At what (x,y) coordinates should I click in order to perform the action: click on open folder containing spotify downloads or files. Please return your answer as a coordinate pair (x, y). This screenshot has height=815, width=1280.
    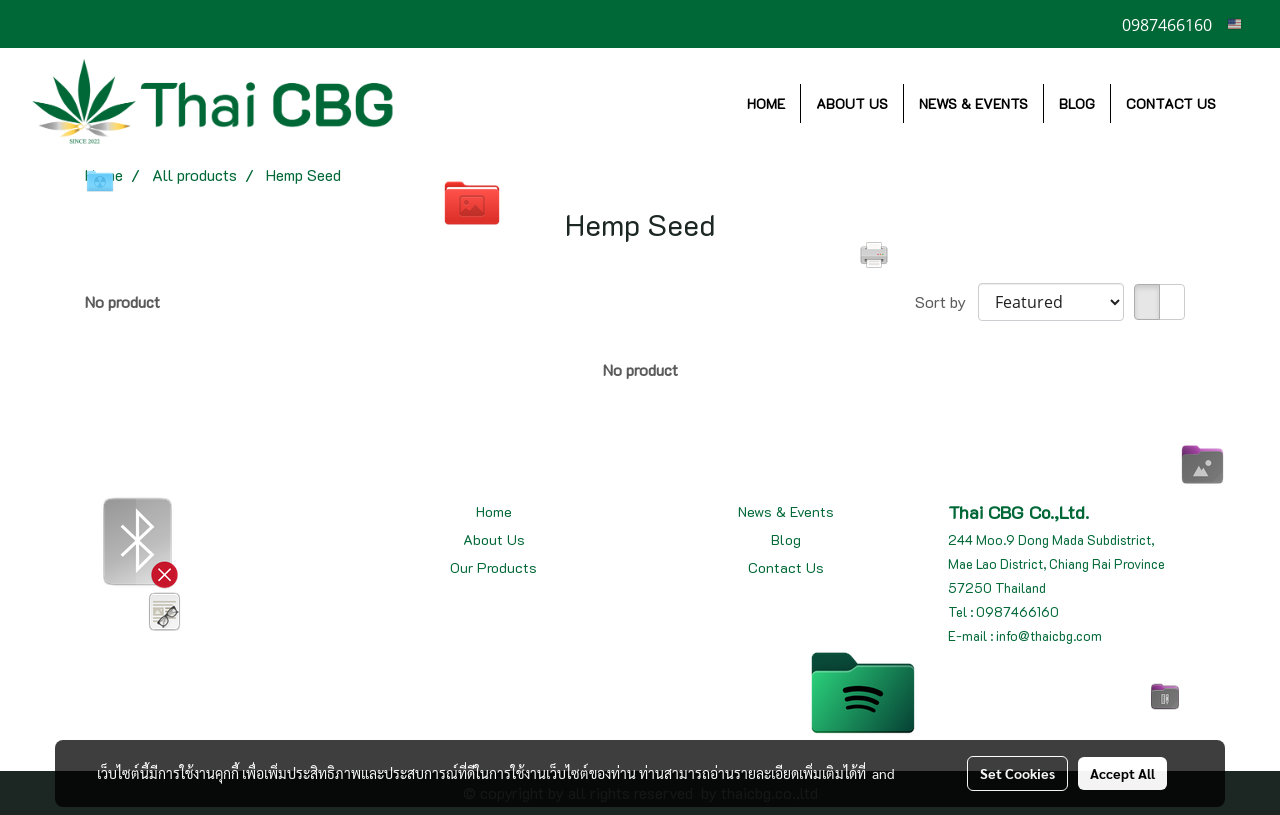
    Looking at the image, I should click on (862, 695).